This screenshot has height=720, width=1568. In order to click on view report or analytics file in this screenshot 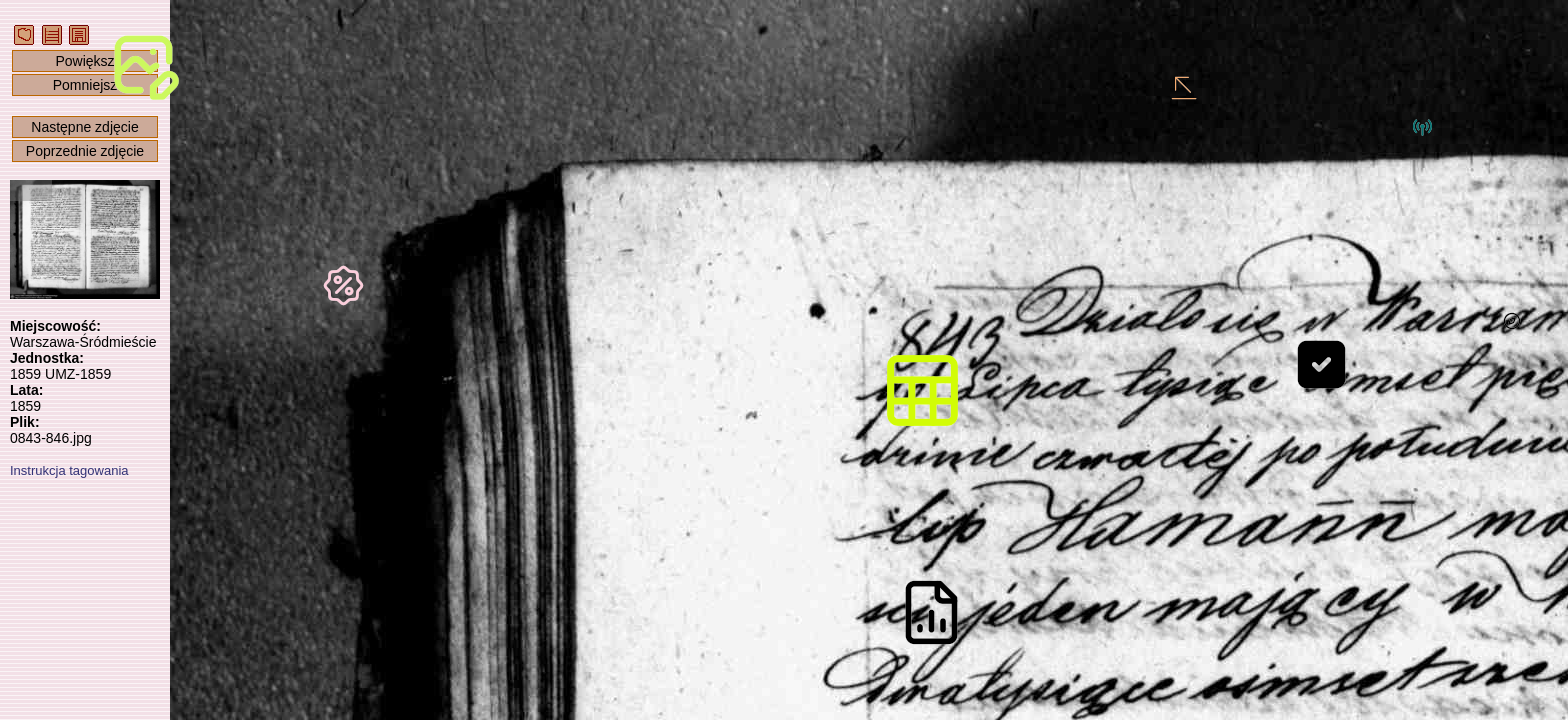, I will do `click(931, 612)`.